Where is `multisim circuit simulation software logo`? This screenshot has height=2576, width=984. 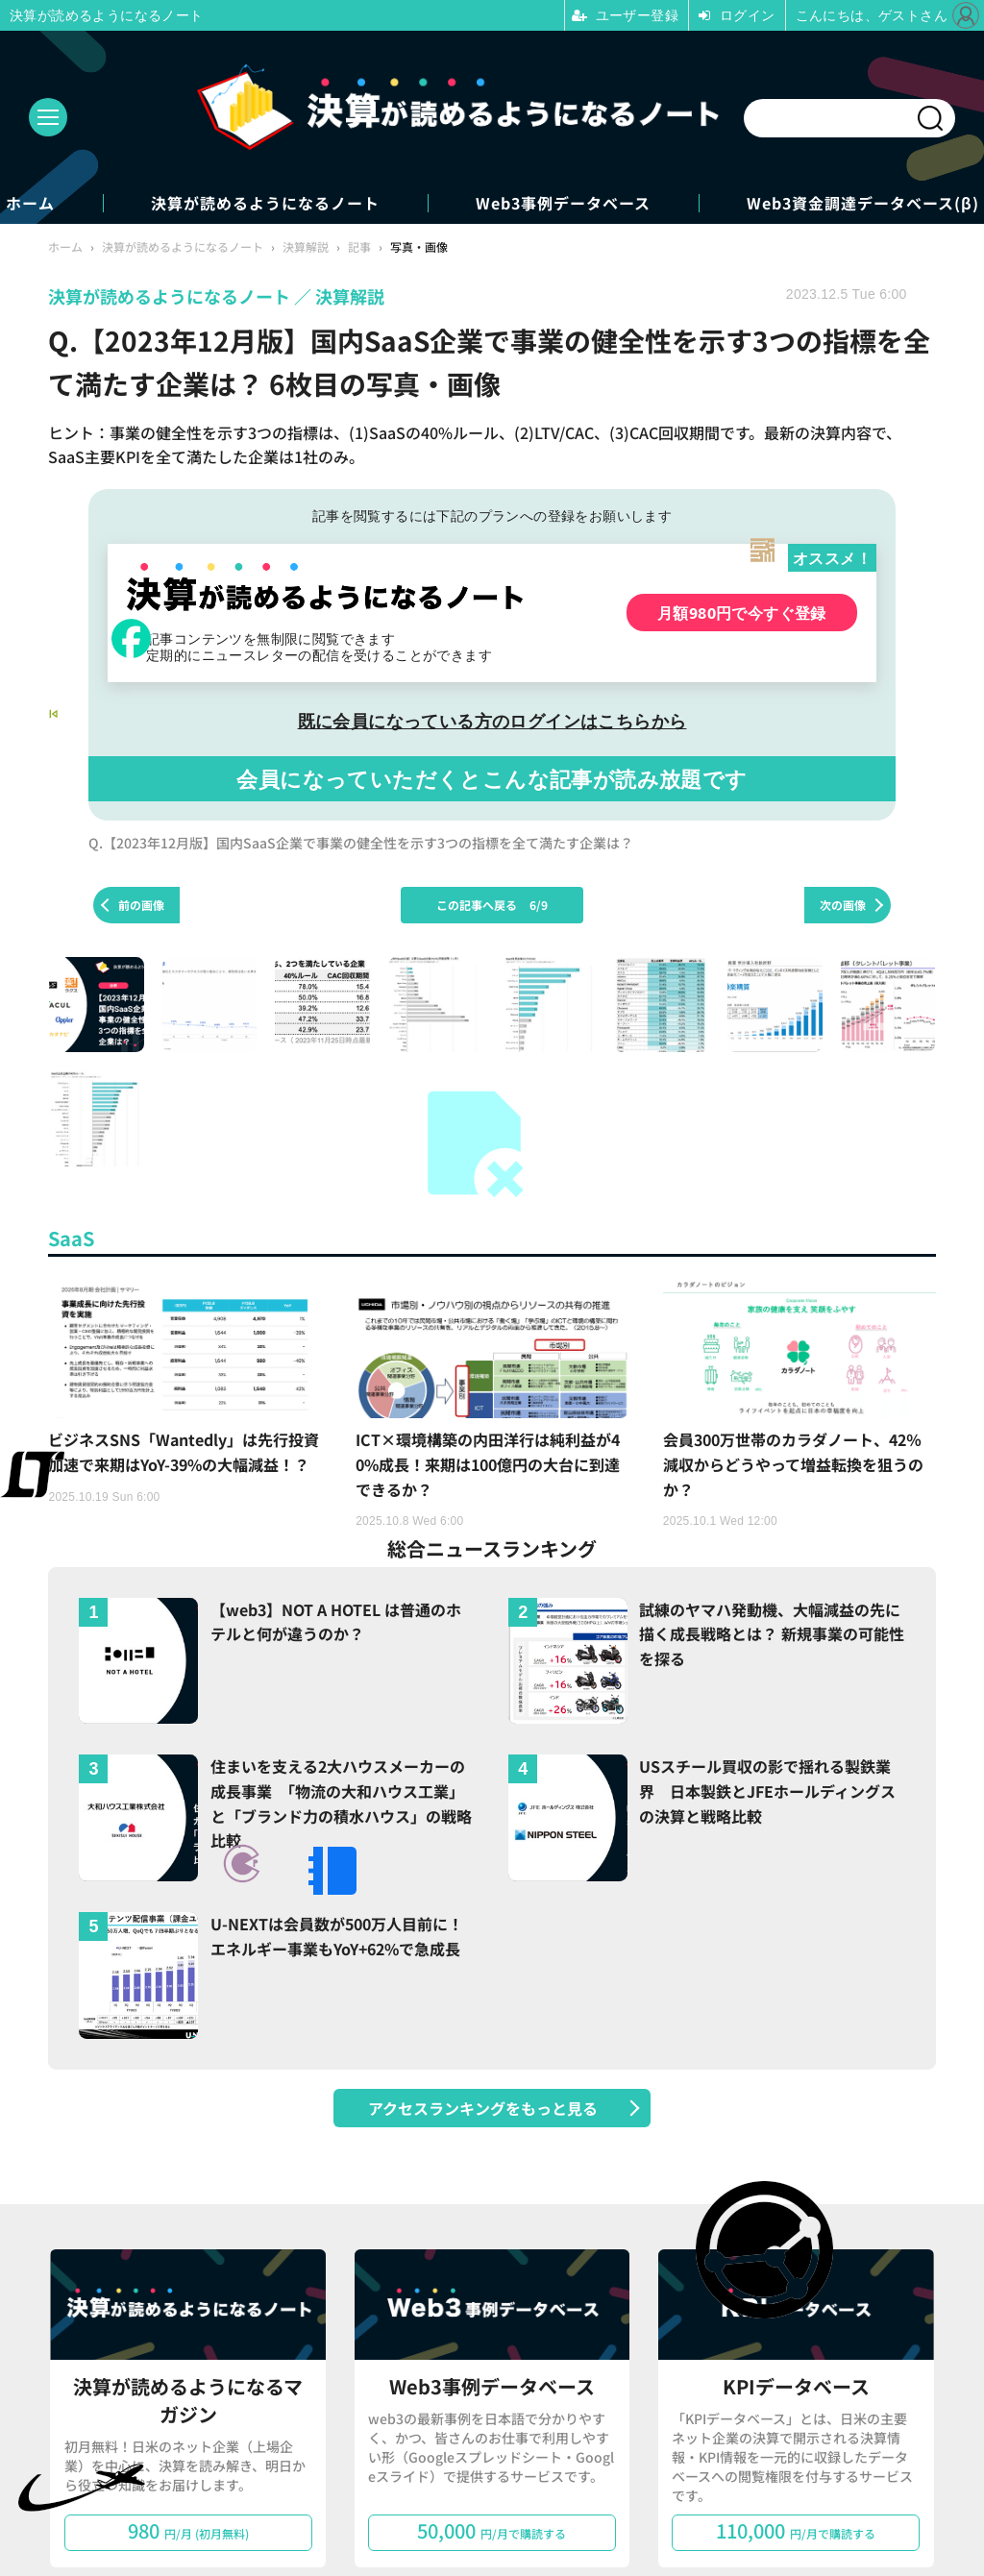 multisim circuit simulation software logo is located at coordinates (762, 550).